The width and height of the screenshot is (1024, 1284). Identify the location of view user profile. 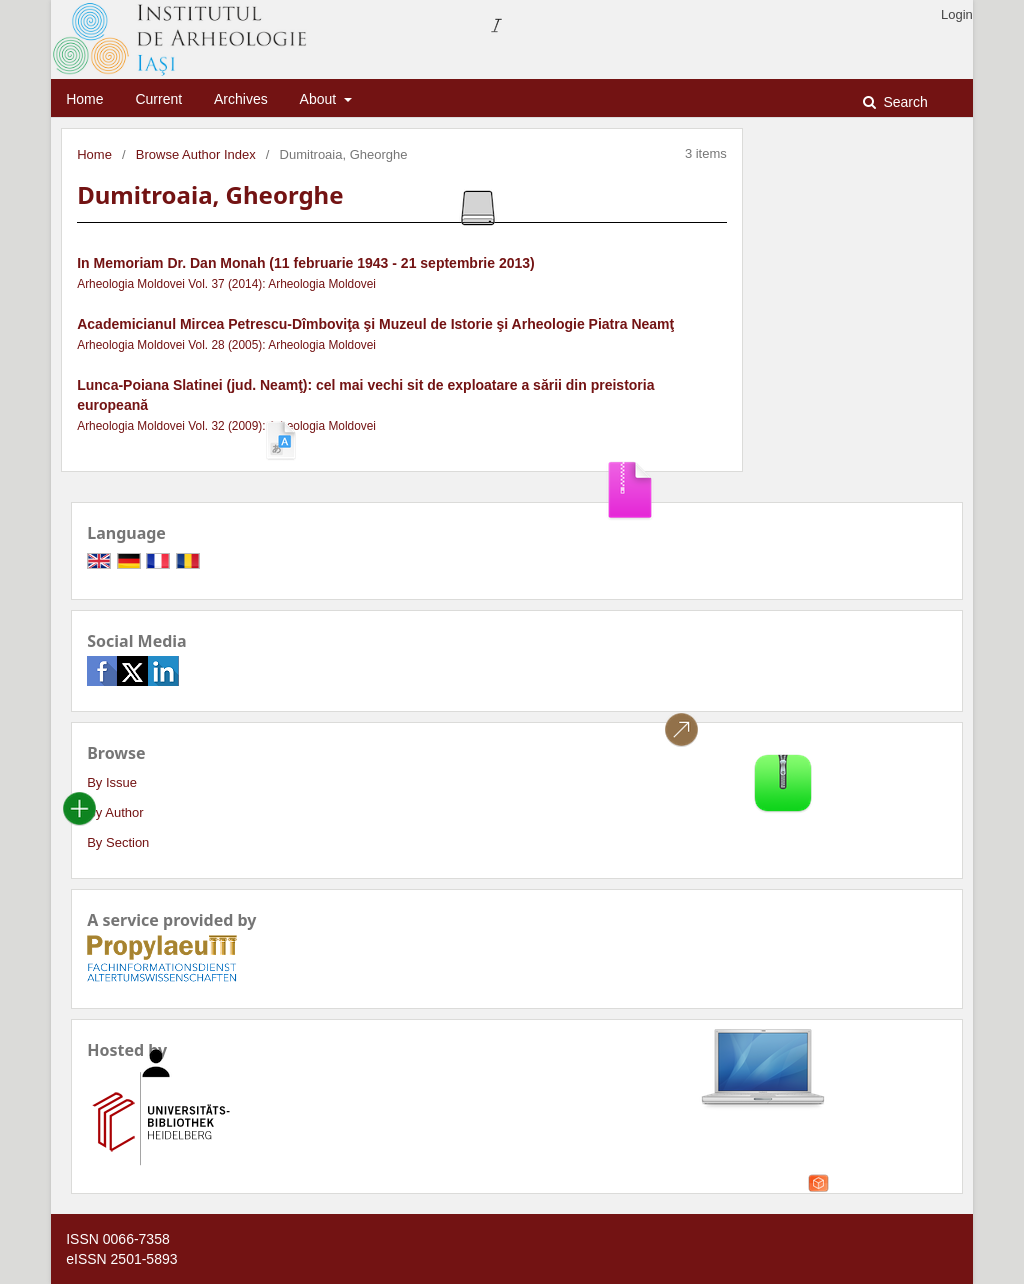
(156, 1063).